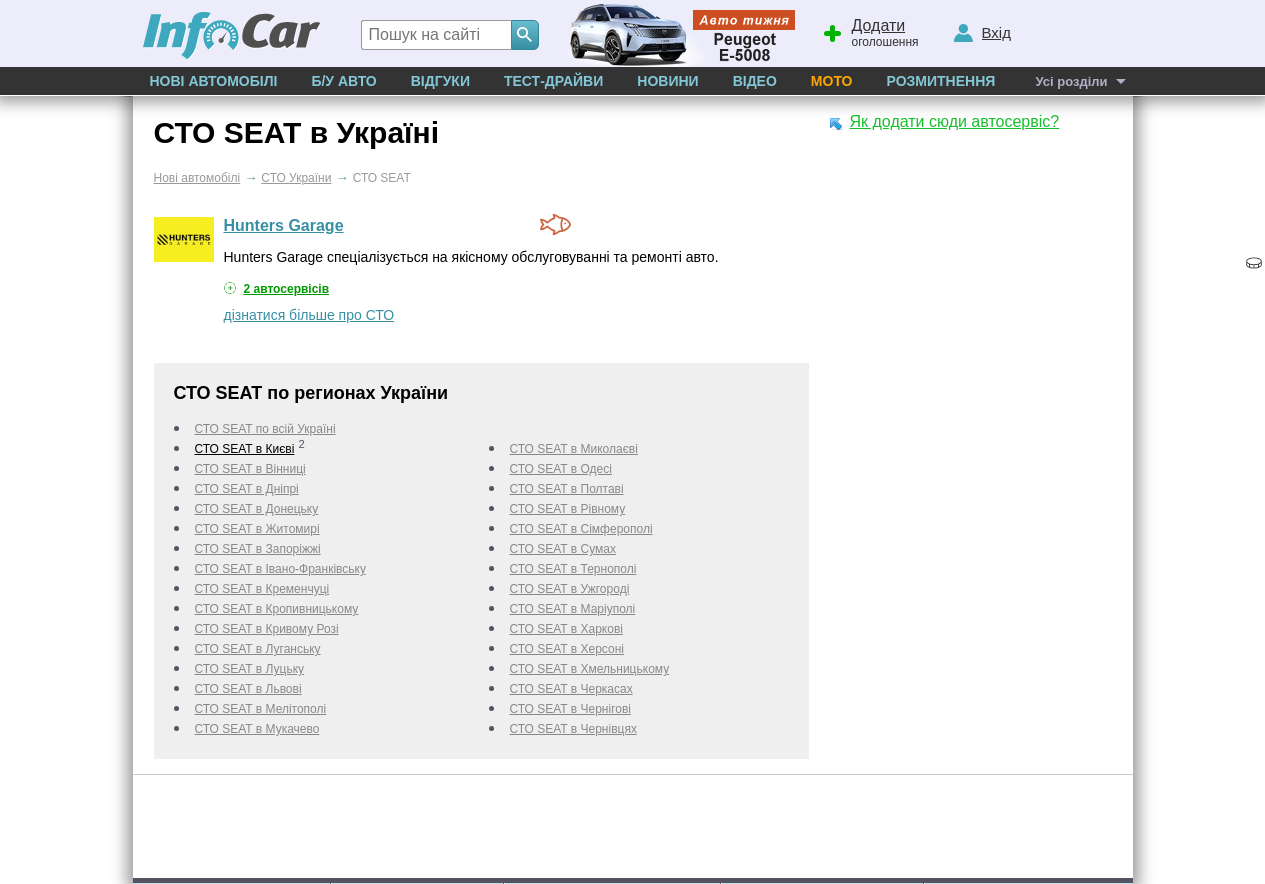 The height and width of the screenshot is (884, 1265). What do you see at coordinates (555, 224) in the screenshot?
I see `indicates seafood or fish-related content` at bounding box center [555, 224].